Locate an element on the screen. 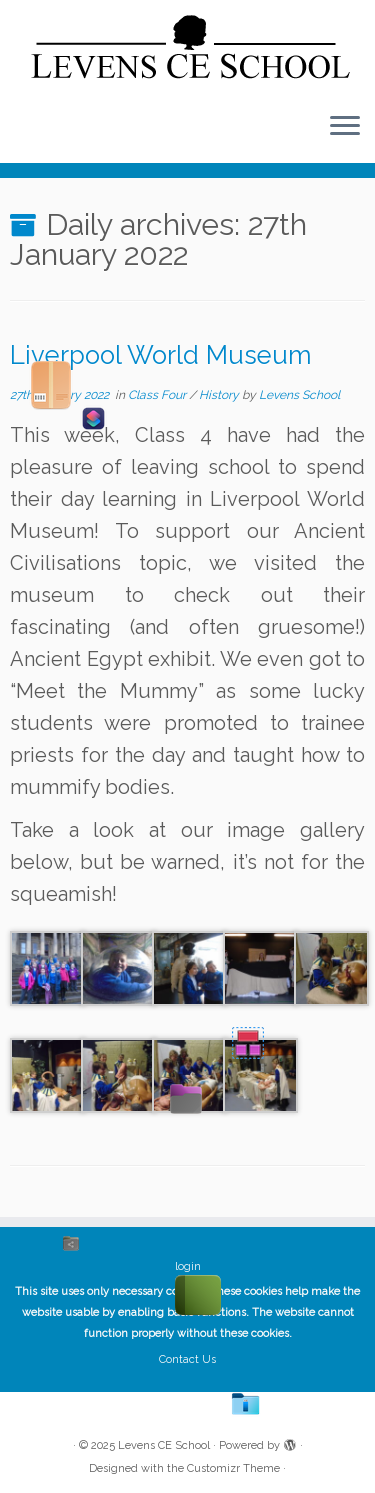  select all items in the current view is located at coordinates (248, 1043).